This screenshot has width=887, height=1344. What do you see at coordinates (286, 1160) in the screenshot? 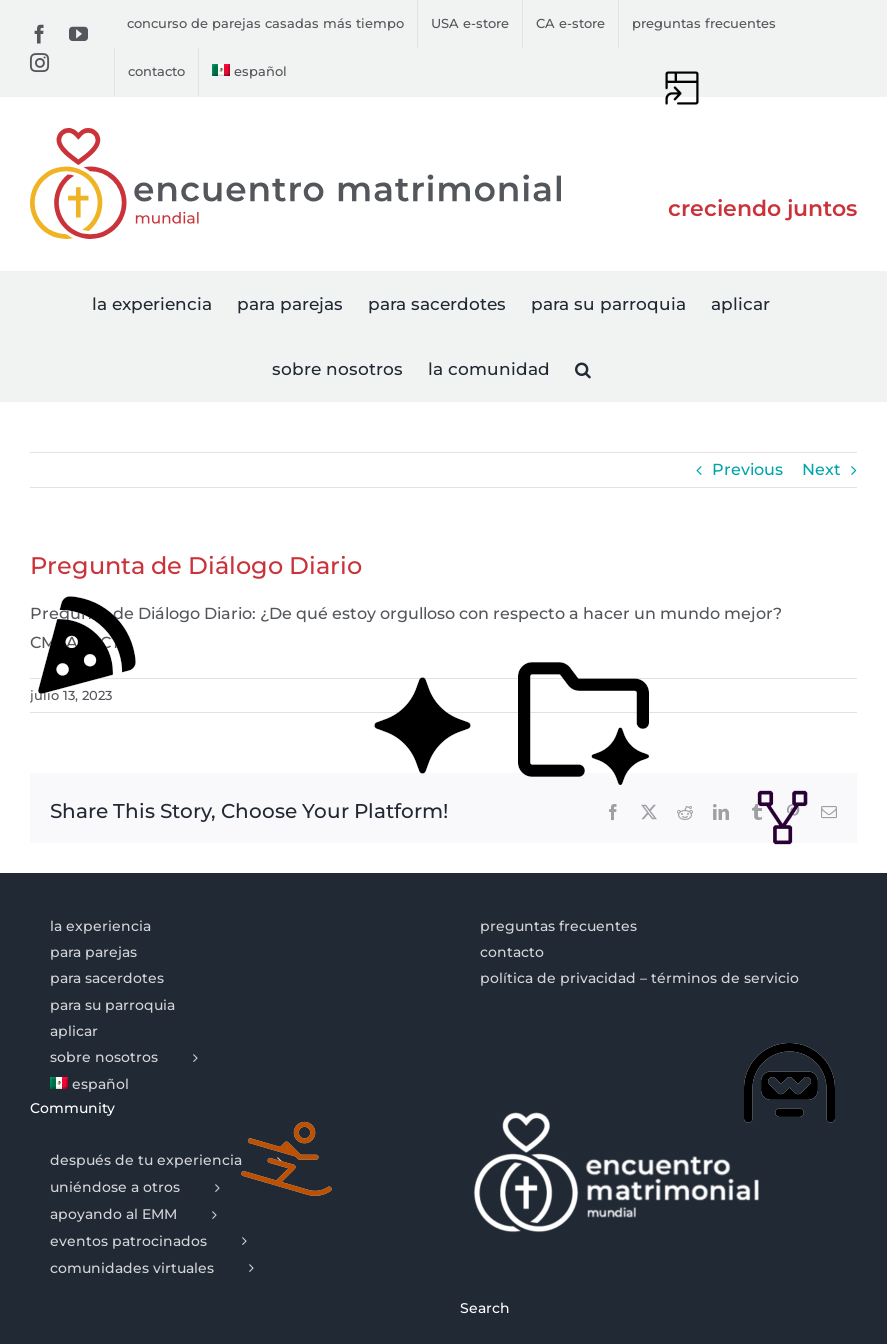
I see `access skiing or winter sports activities` at bounding box center [286, 1160].